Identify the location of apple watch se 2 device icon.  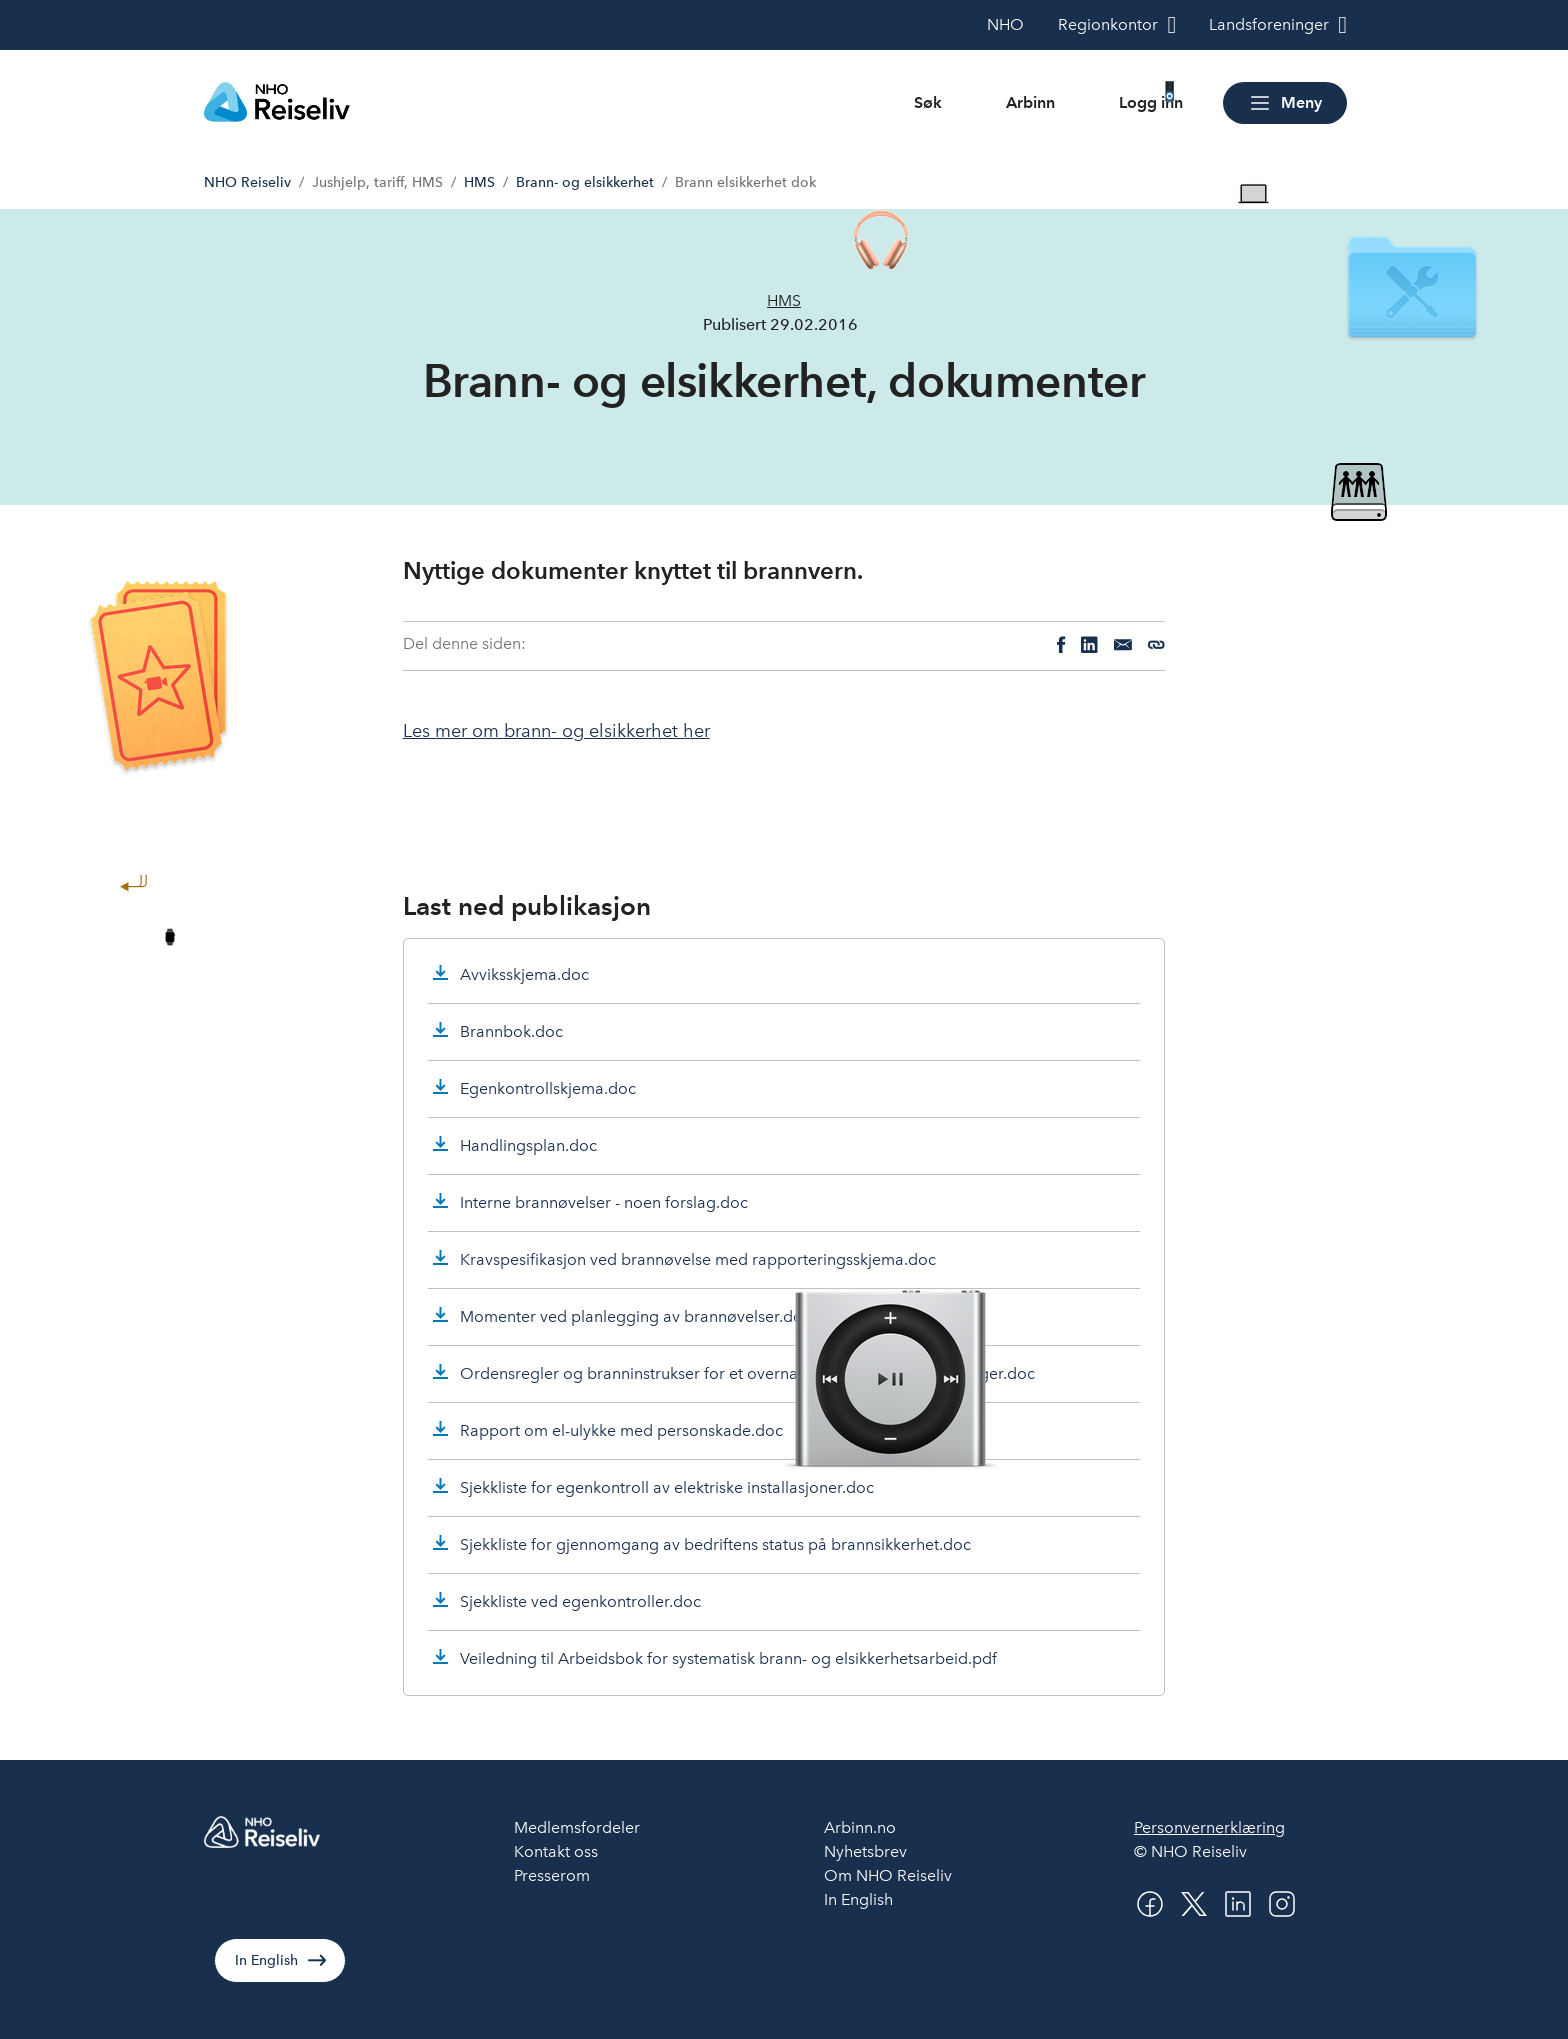
(170, 937).